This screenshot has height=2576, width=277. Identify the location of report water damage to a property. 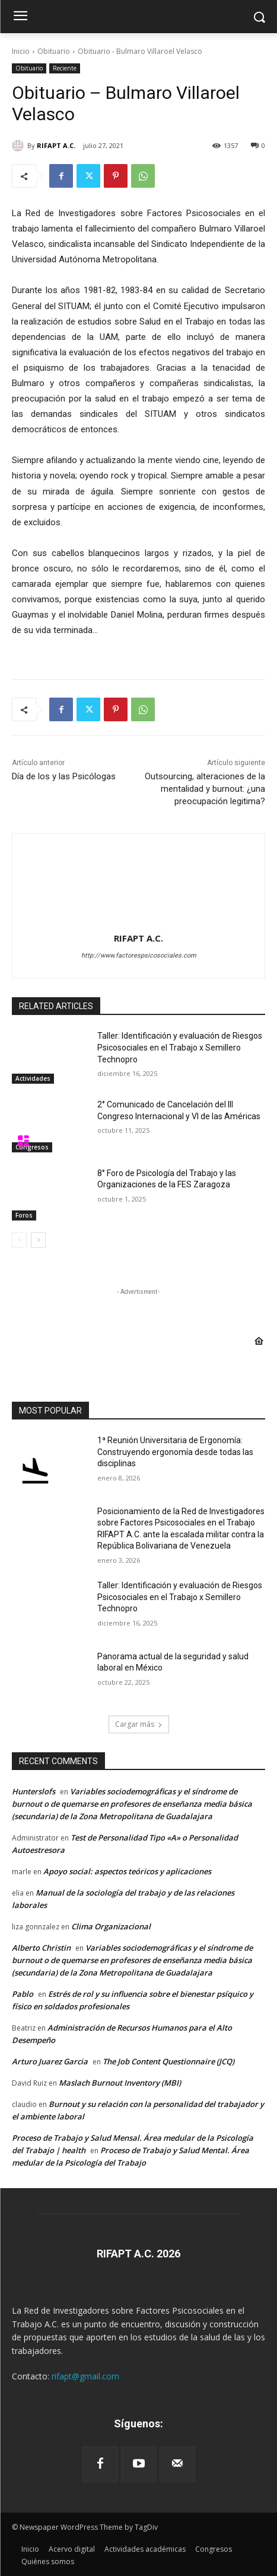
(259, 1341).